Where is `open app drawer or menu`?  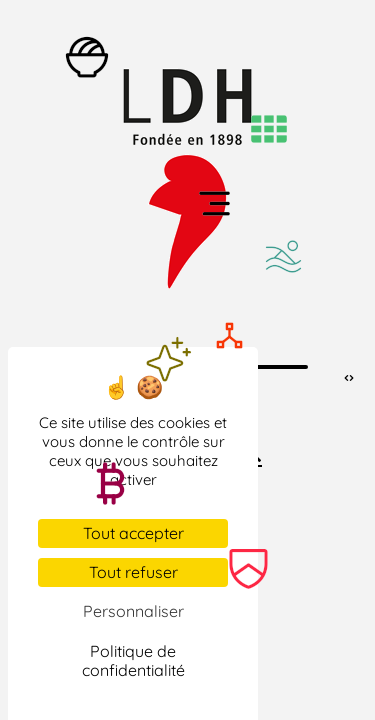 open app drawer or menu is located at coordinates (269, 129).